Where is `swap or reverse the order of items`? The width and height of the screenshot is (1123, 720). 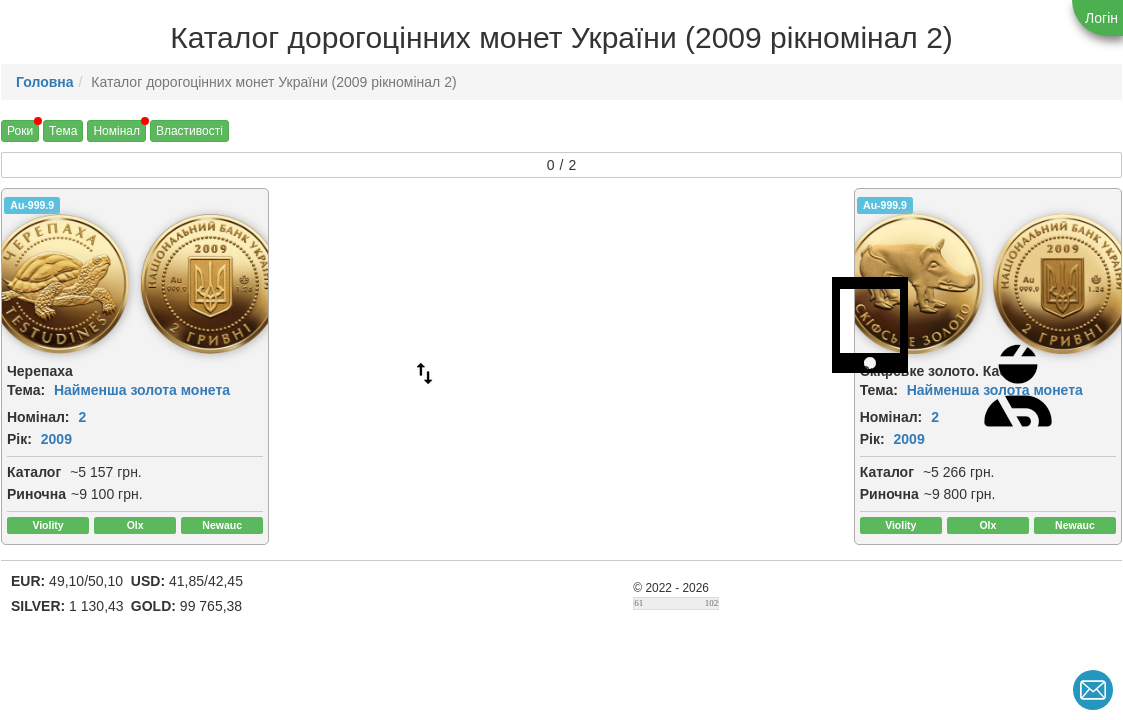 swap or reverse the order of items is located at coordinates (424, 373).